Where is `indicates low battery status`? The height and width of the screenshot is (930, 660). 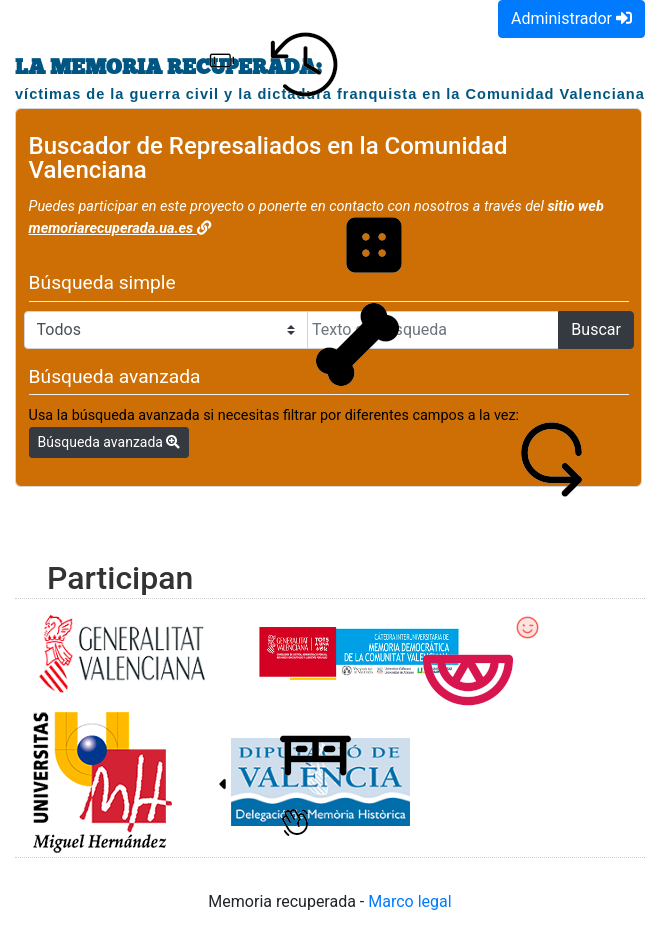
indicates low battery status is located at coordinates (221, 60).